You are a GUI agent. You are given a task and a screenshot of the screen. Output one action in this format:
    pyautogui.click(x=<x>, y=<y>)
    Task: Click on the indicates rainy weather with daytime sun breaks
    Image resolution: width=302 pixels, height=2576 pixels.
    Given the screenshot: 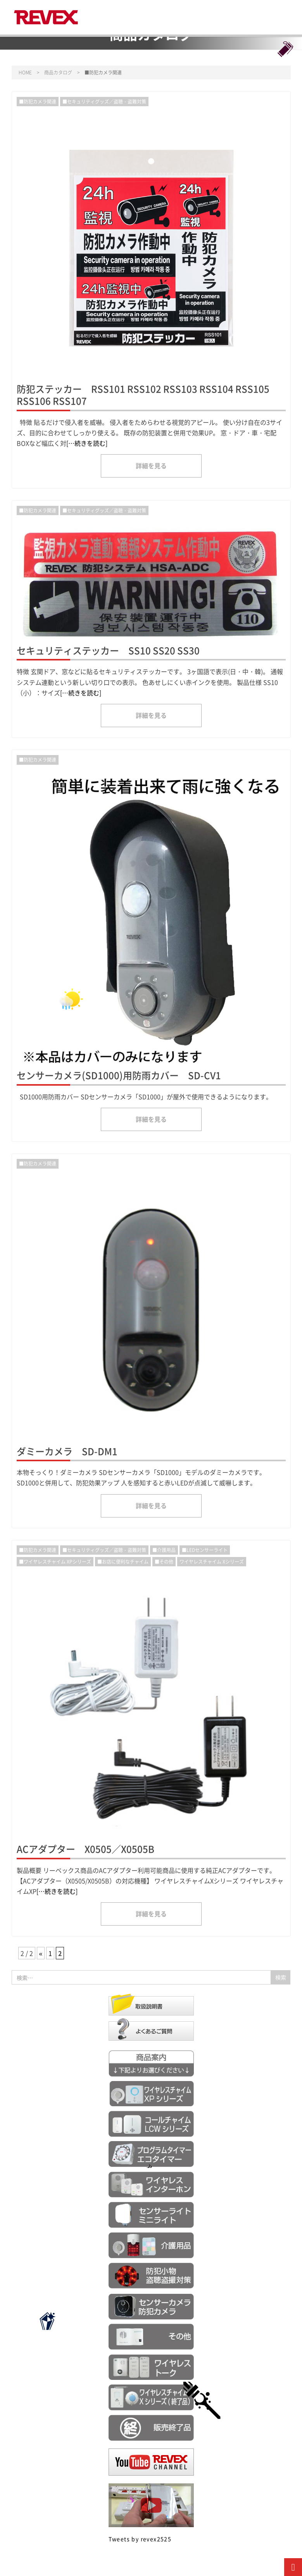 What is the action you would take?
    pyautogui.click(x=71, y=999)
    